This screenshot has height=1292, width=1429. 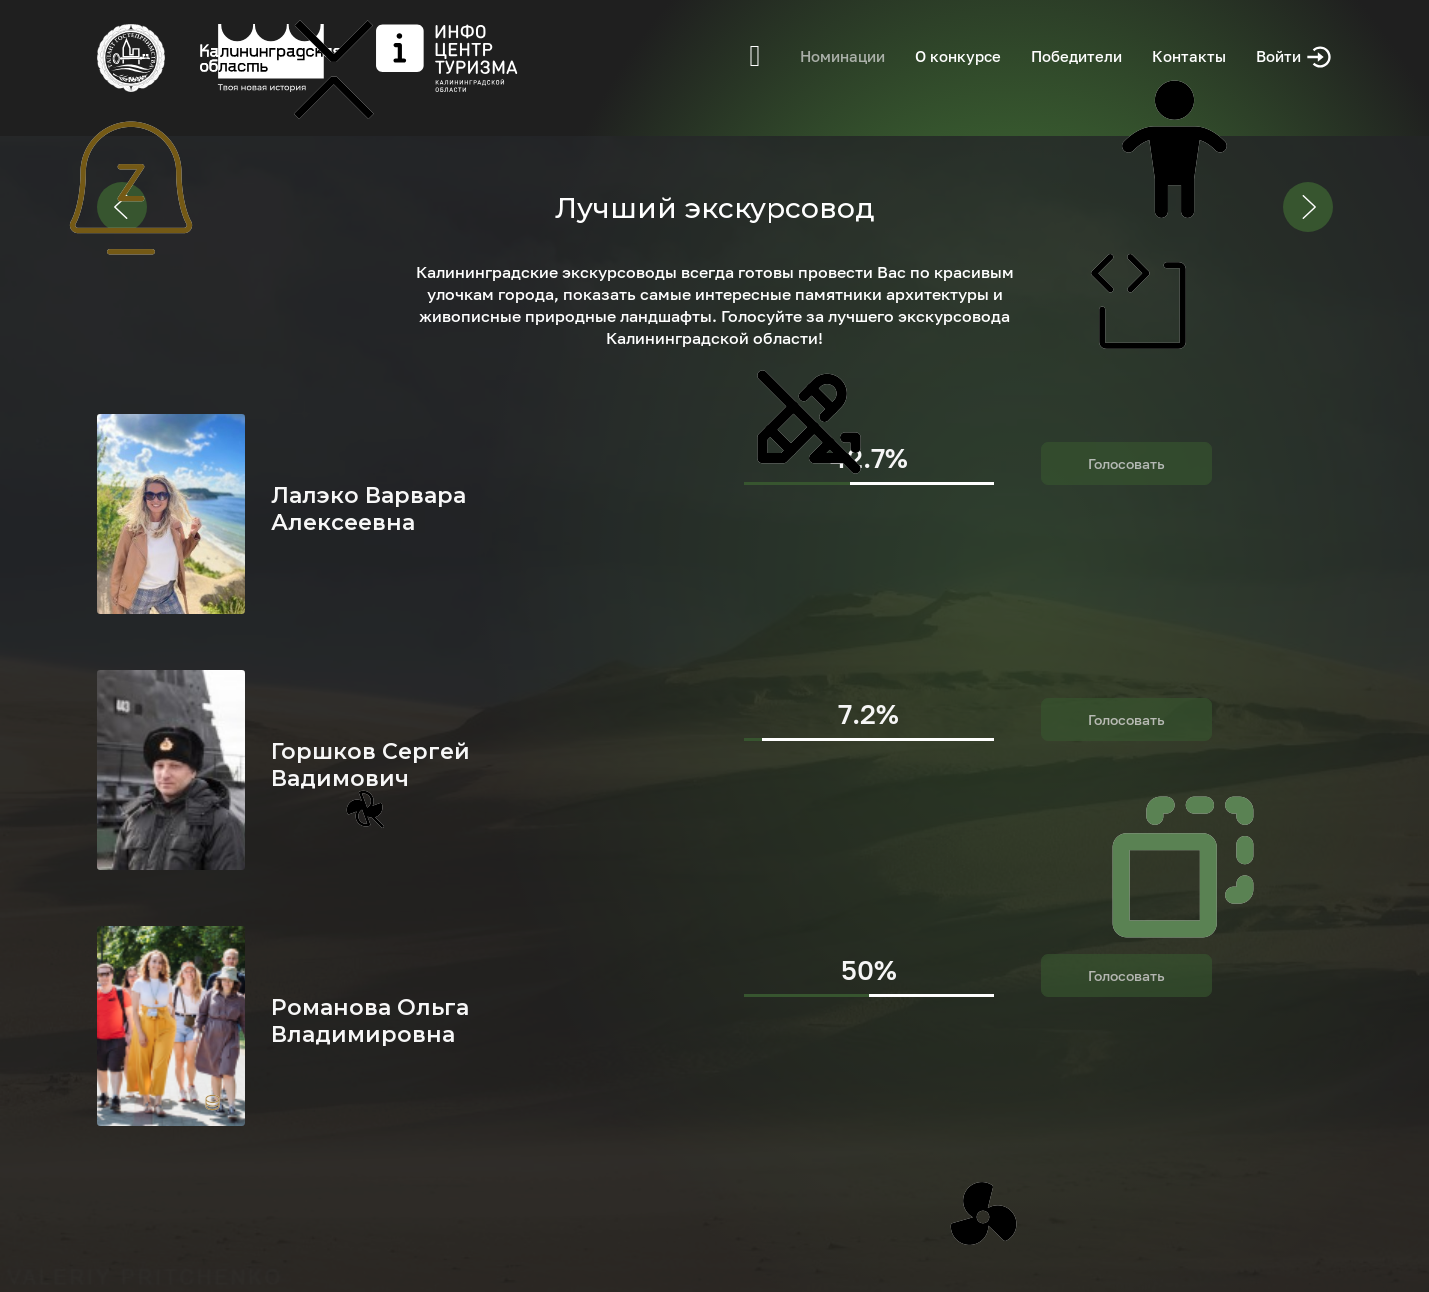 I want to click on disable text highlighting mode, so click(x=809, y=422).